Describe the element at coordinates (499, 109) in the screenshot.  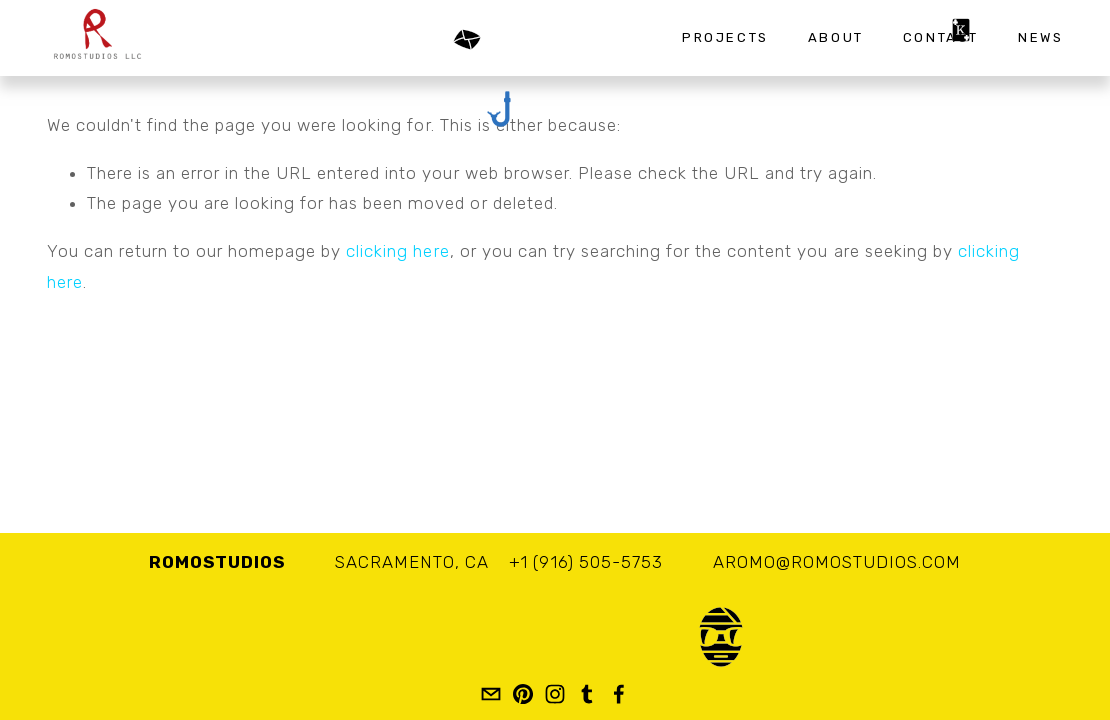
I see `access snorkeling or diving activities` at that location.